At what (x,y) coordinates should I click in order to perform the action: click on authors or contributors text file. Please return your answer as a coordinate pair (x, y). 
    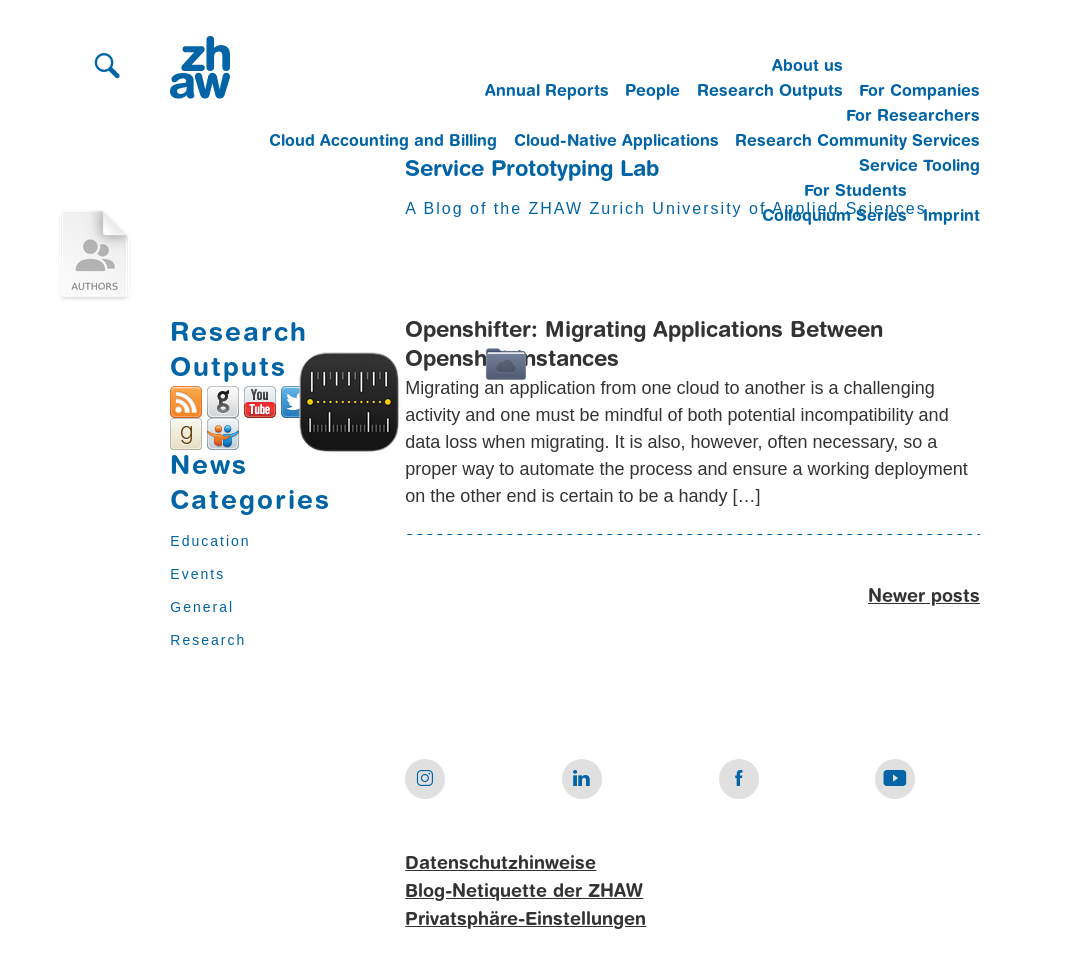
    Looking at the image, I should click on (94, 255).